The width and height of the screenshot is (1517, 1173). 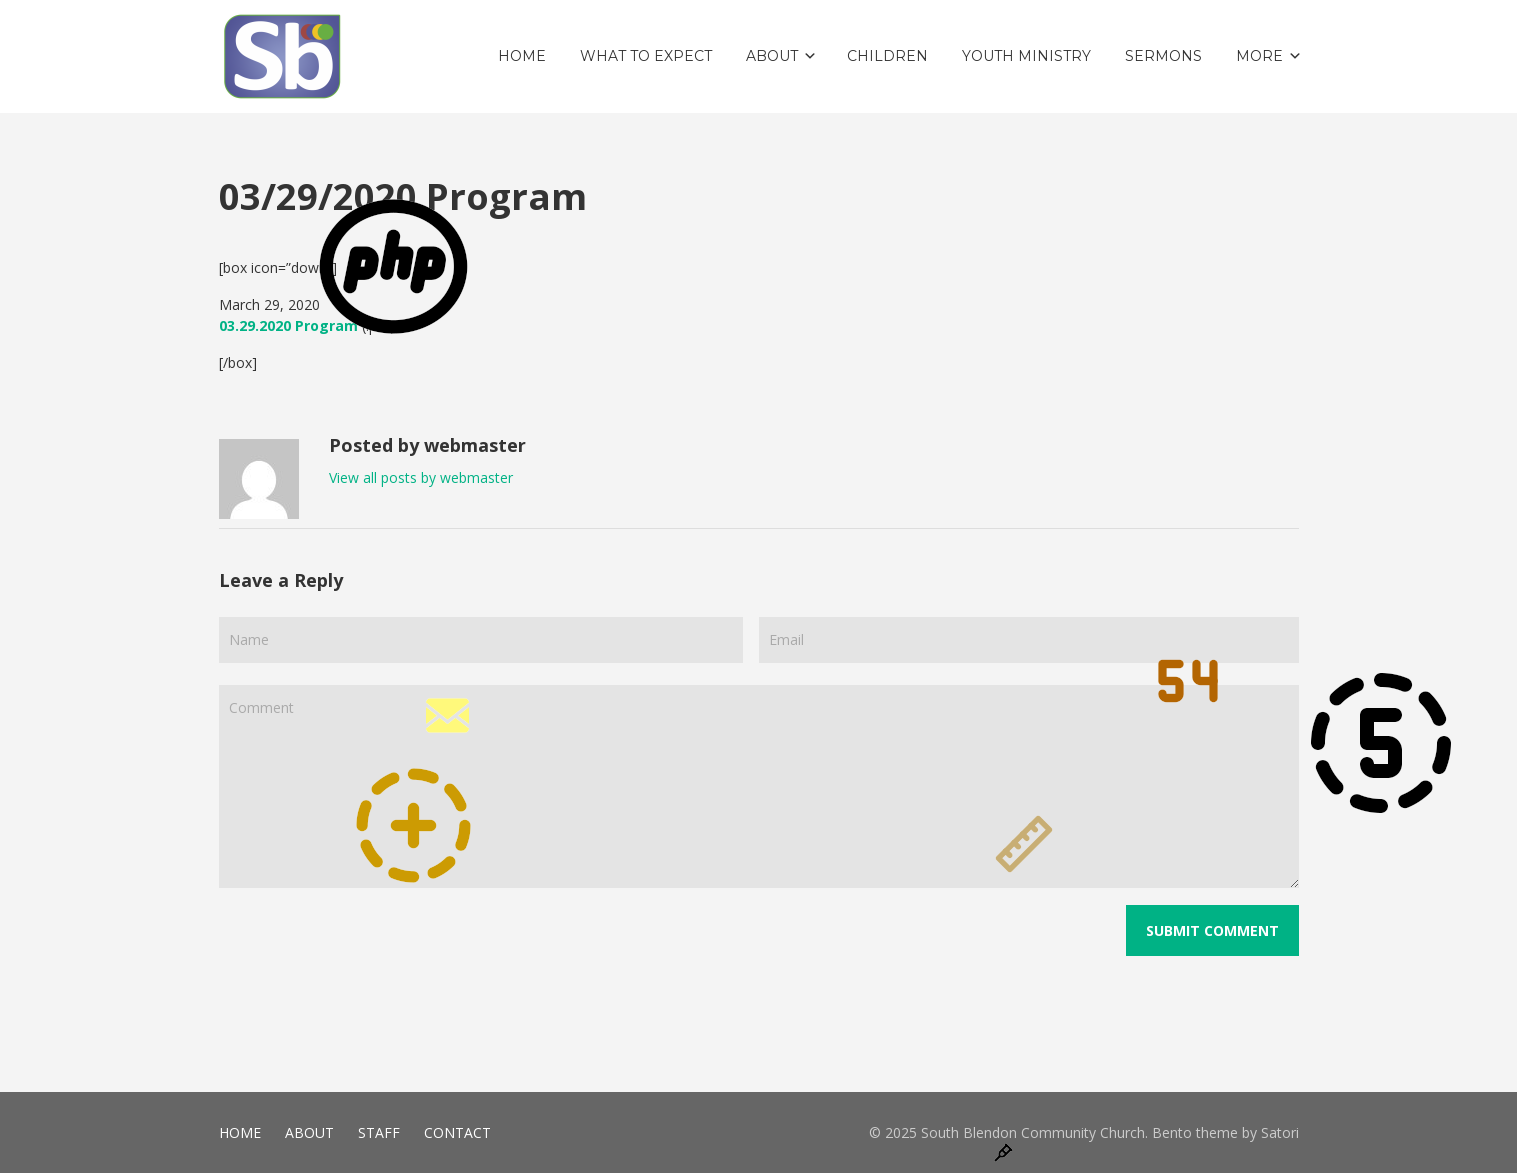 I want to click on access measurement tools, so click(x=1024, y=844).